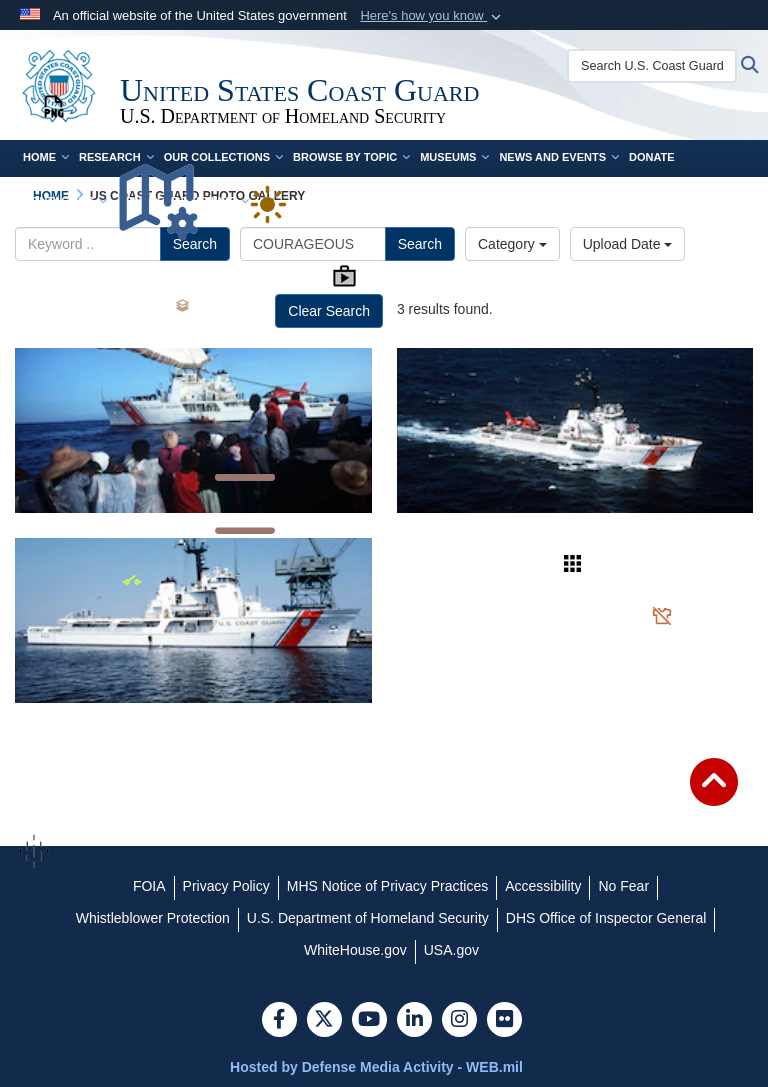 This screenshot has width=768, height=1087. Describe the element at coordinates (662, 616) in the screenshot. I see `clothing item unavailable or out of stock` at that location.